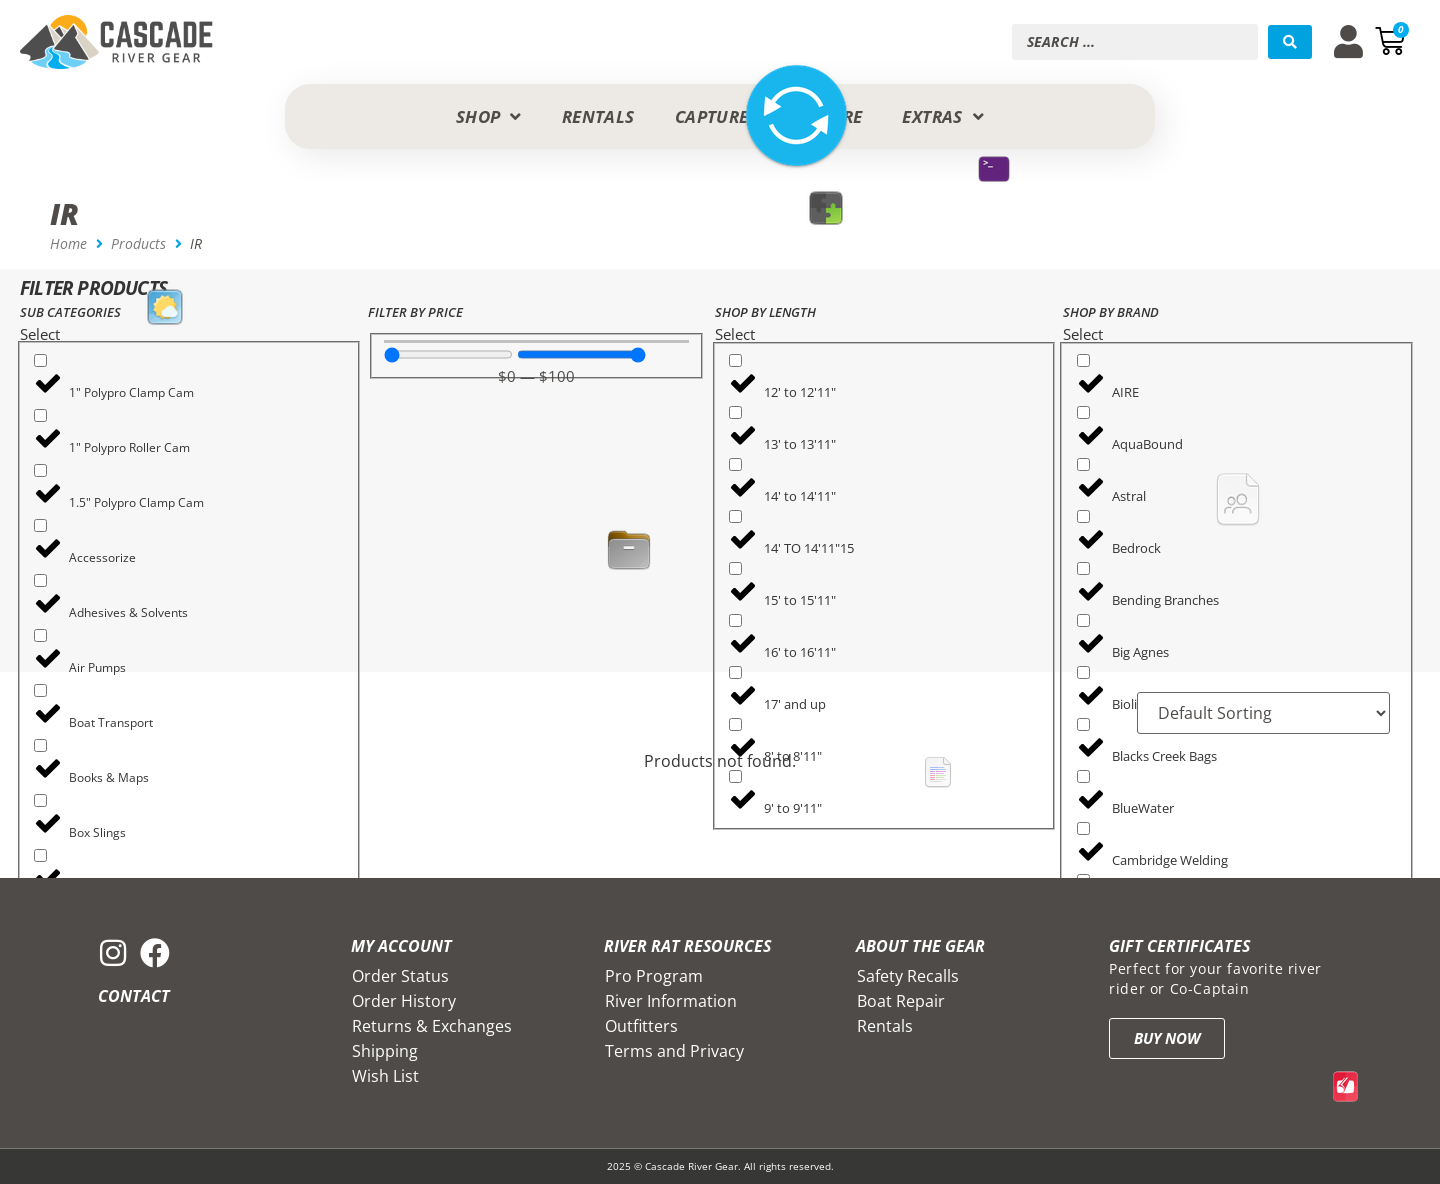  Describe the element at coordinates (826, 208) in the screenshot. I see `manage gnome shell extensions` at that location.